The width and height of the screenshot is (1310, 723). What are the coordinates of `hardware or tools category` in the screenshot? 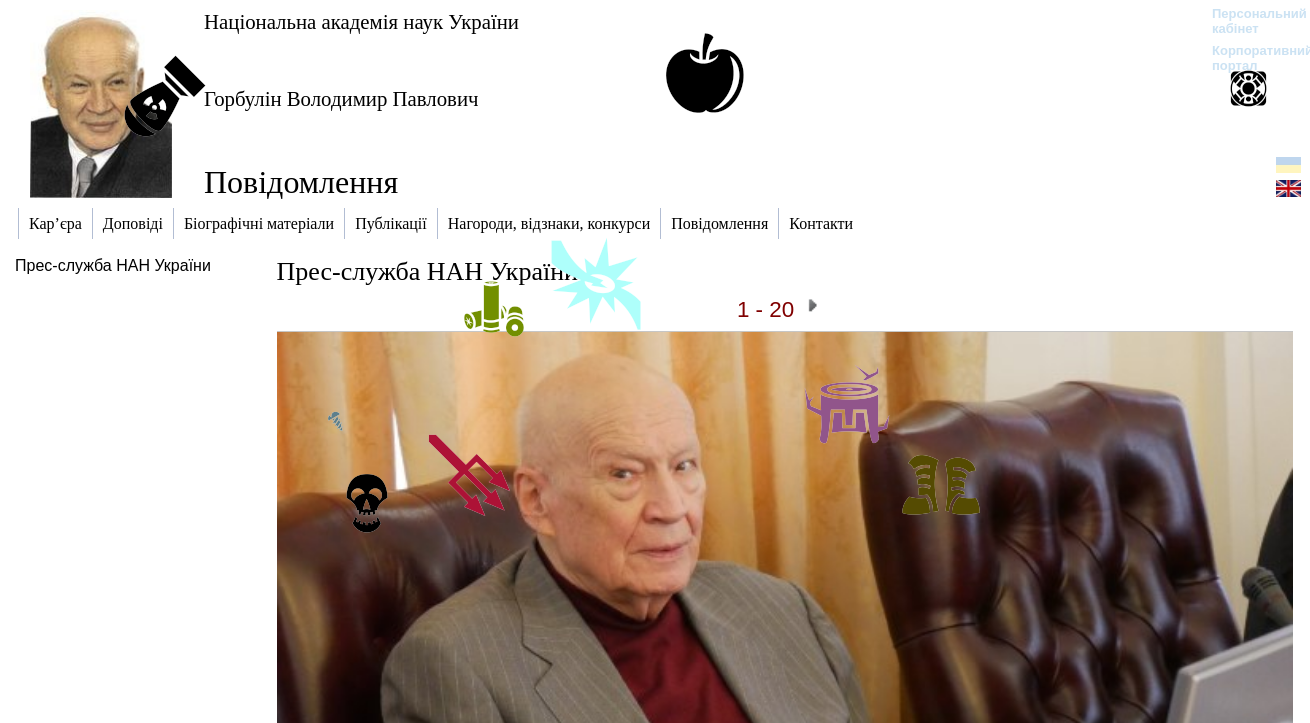 It's located at (335, 421).